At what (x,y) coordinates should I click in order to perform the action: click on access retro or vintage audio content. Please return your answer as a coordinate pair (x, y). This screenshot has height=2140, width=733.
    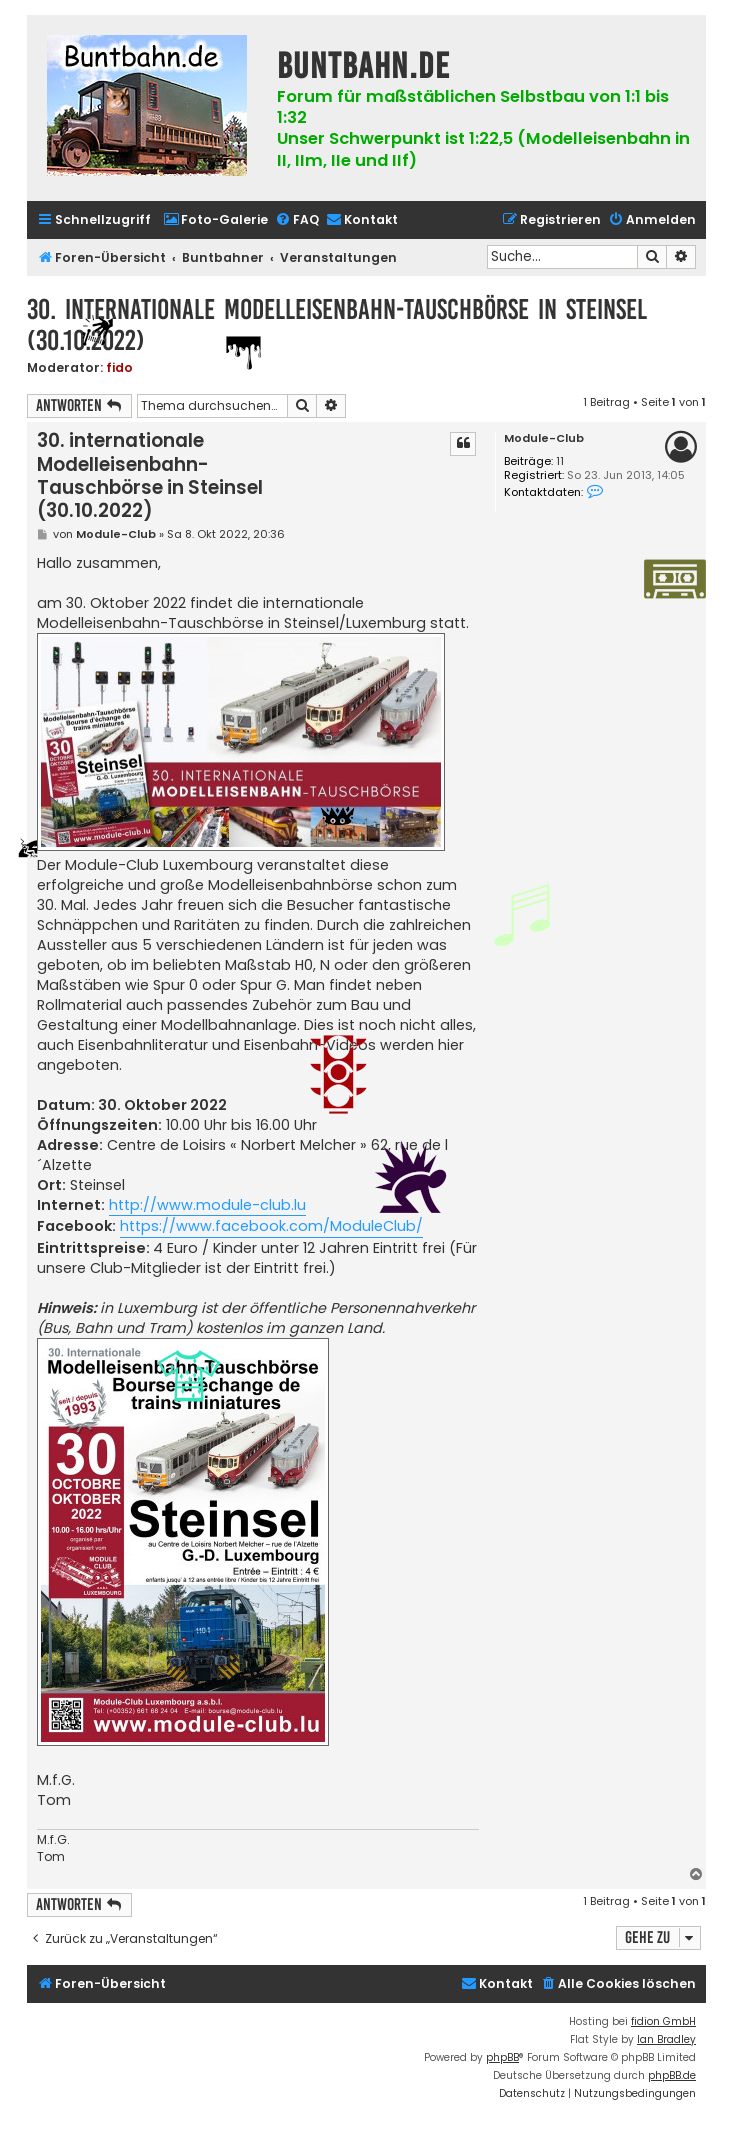
    Looking at the image, I should click on (675, 580).